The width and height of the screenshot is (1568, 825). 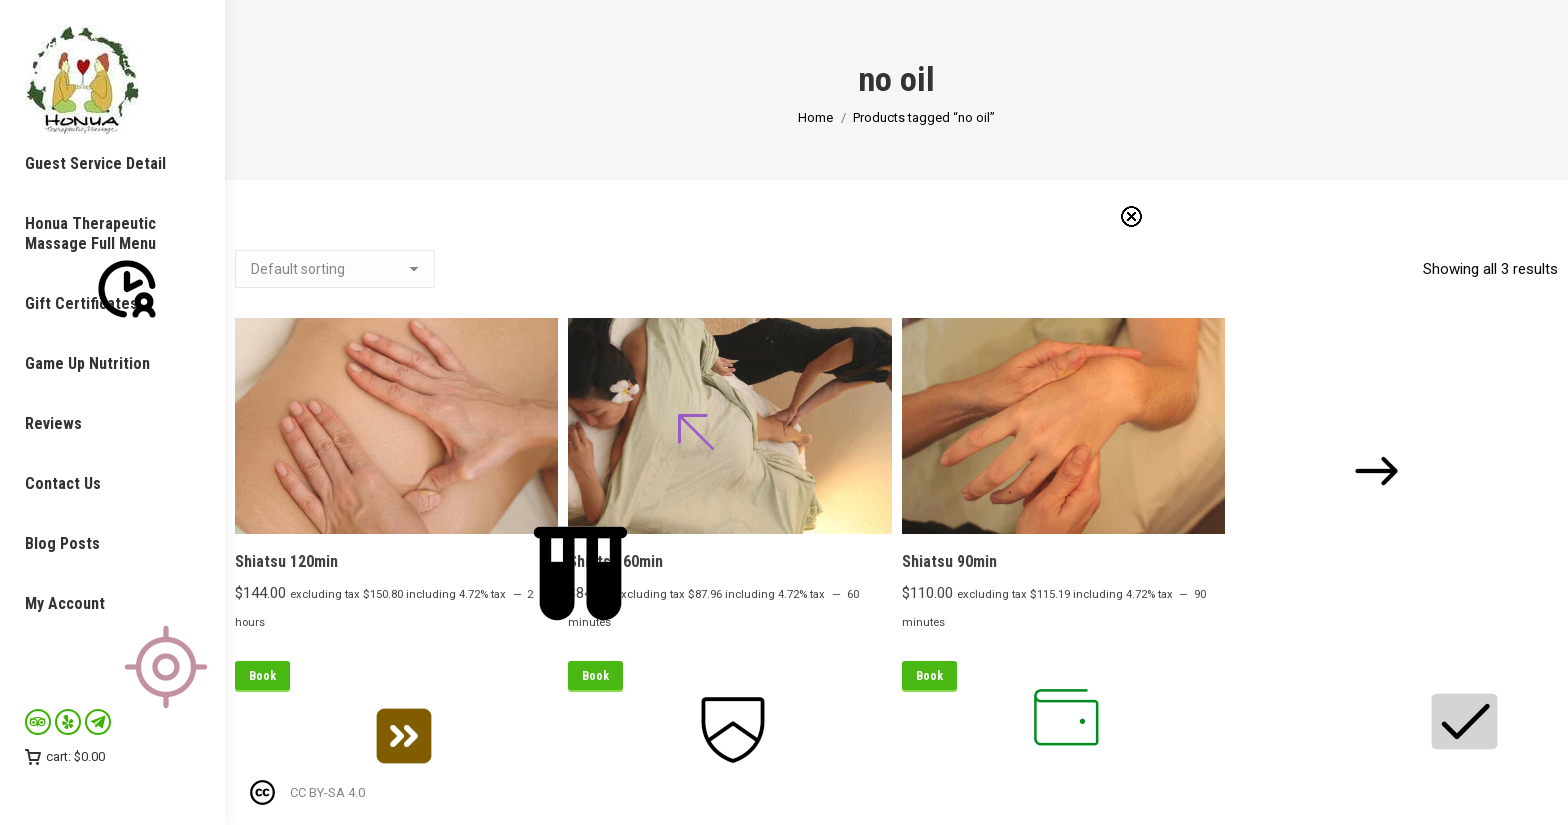 I want to click on view user's time or activity history, so click(x=127, y=289).